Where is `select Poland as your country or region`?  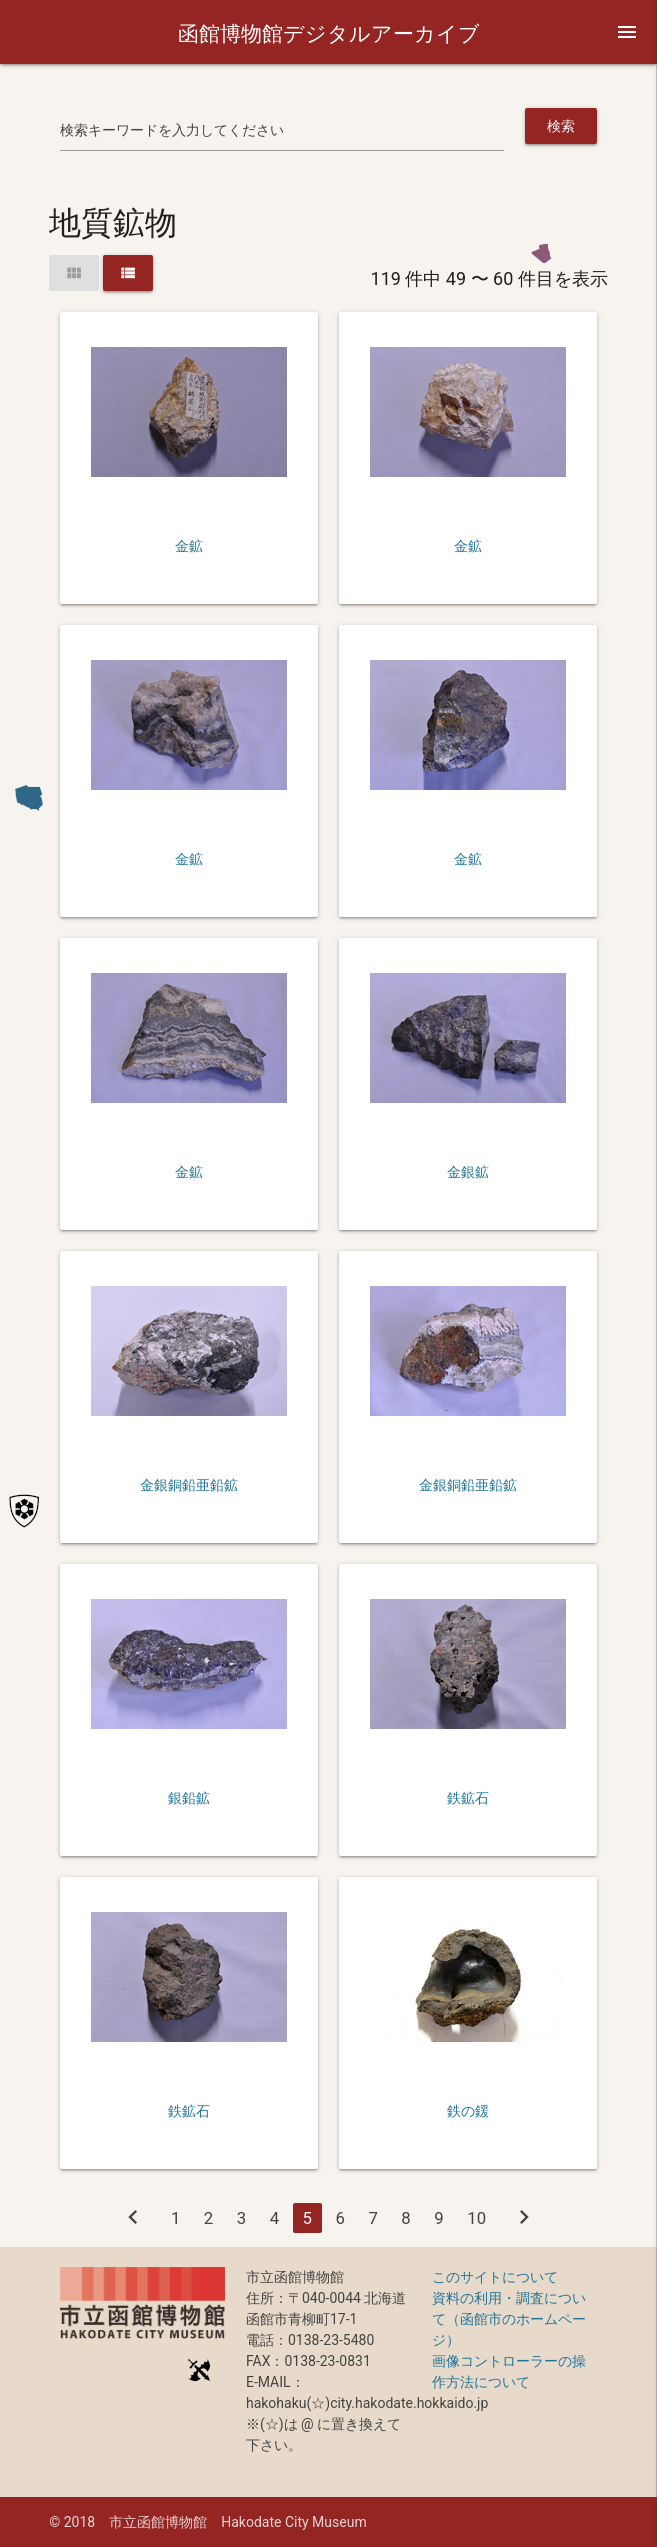
select Poland as your country or region is located at coordinates (29, 798).